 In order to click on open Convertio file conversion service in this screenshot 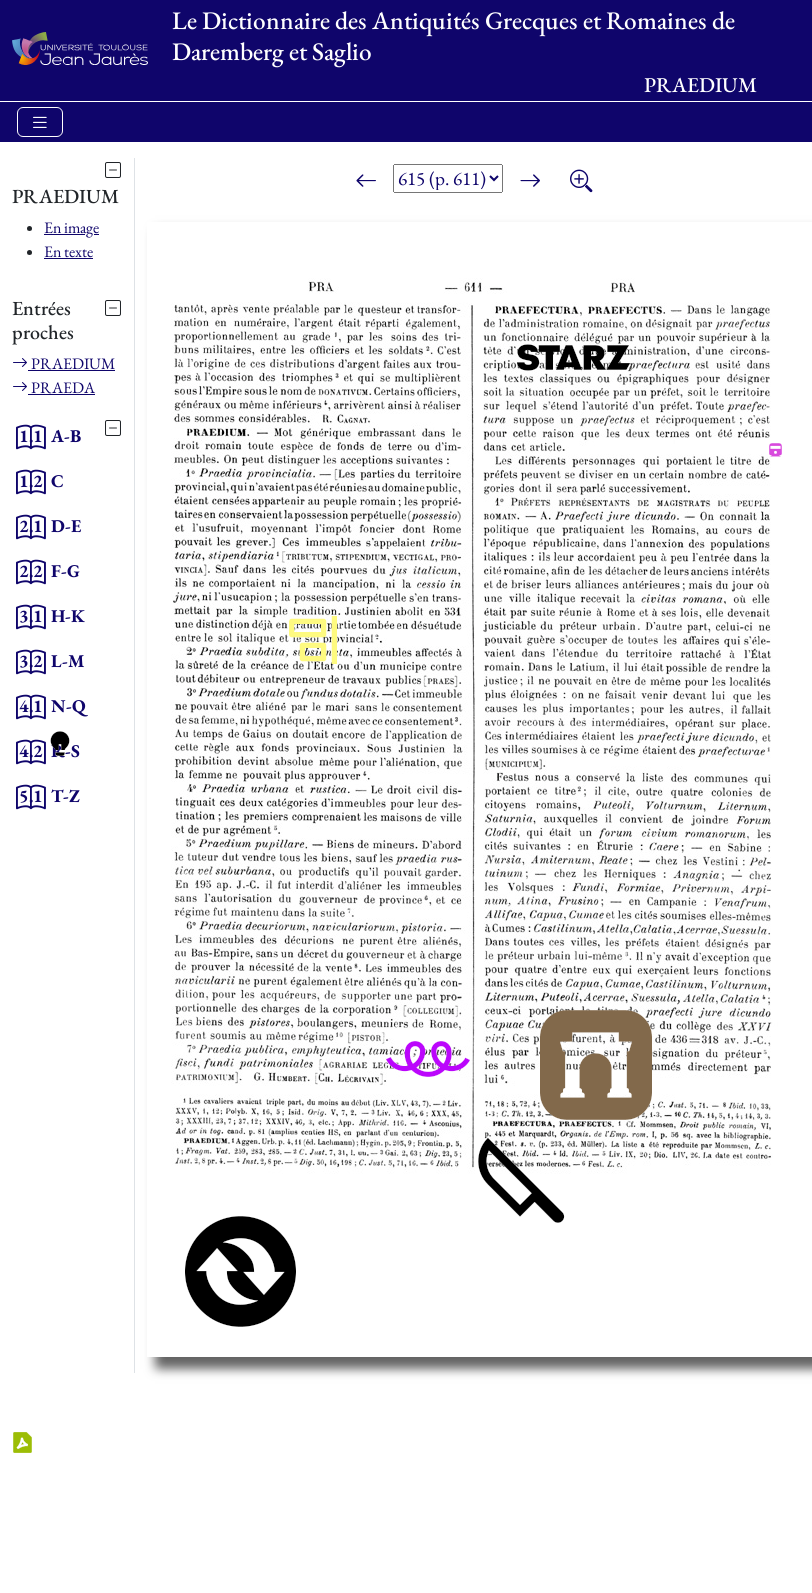, I will do `click(240, 1271)`.